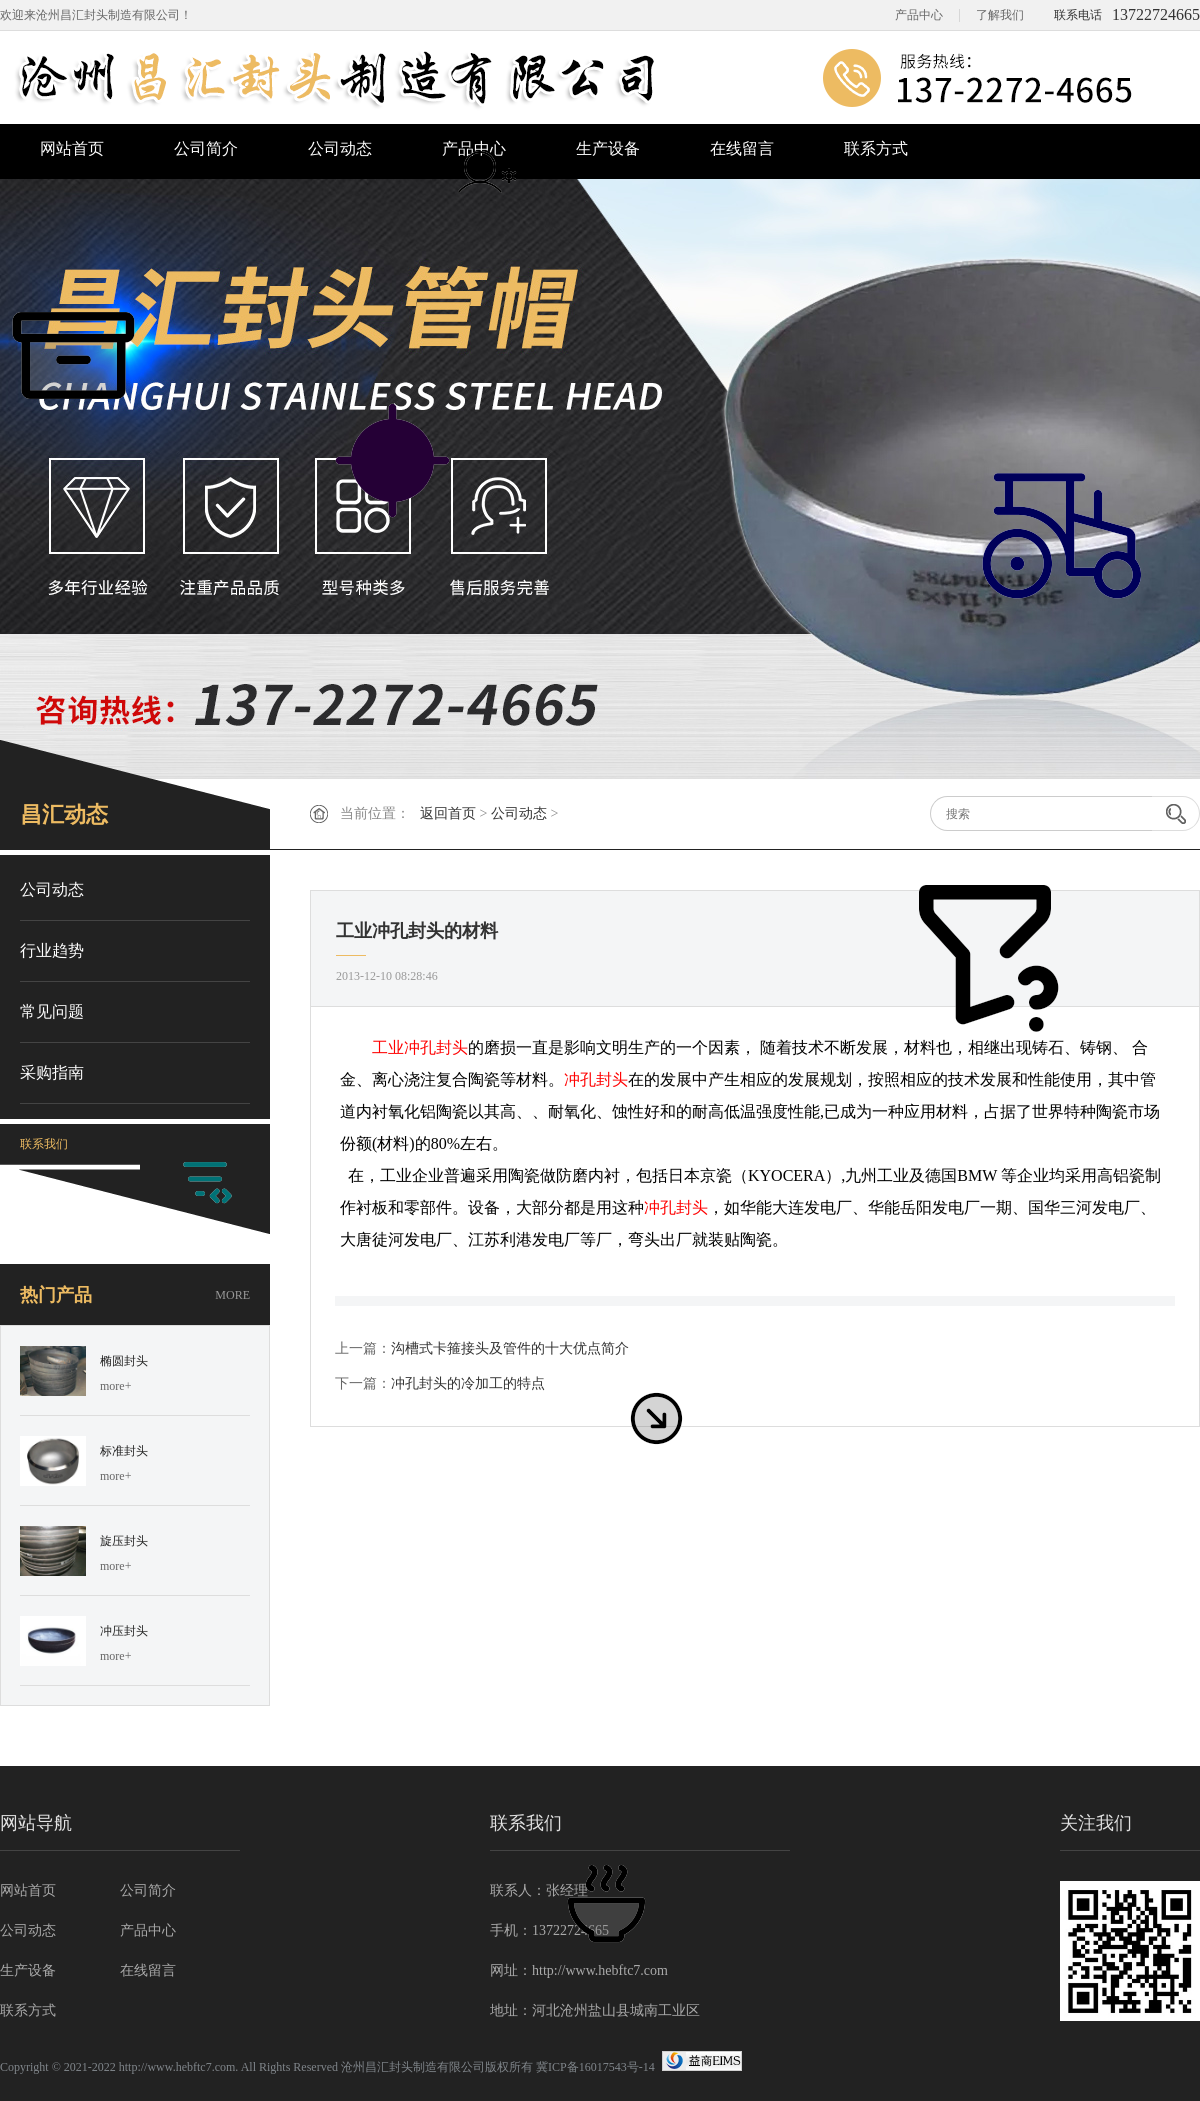  I want to click on navigate to the next item or section, so click(656, 1418).